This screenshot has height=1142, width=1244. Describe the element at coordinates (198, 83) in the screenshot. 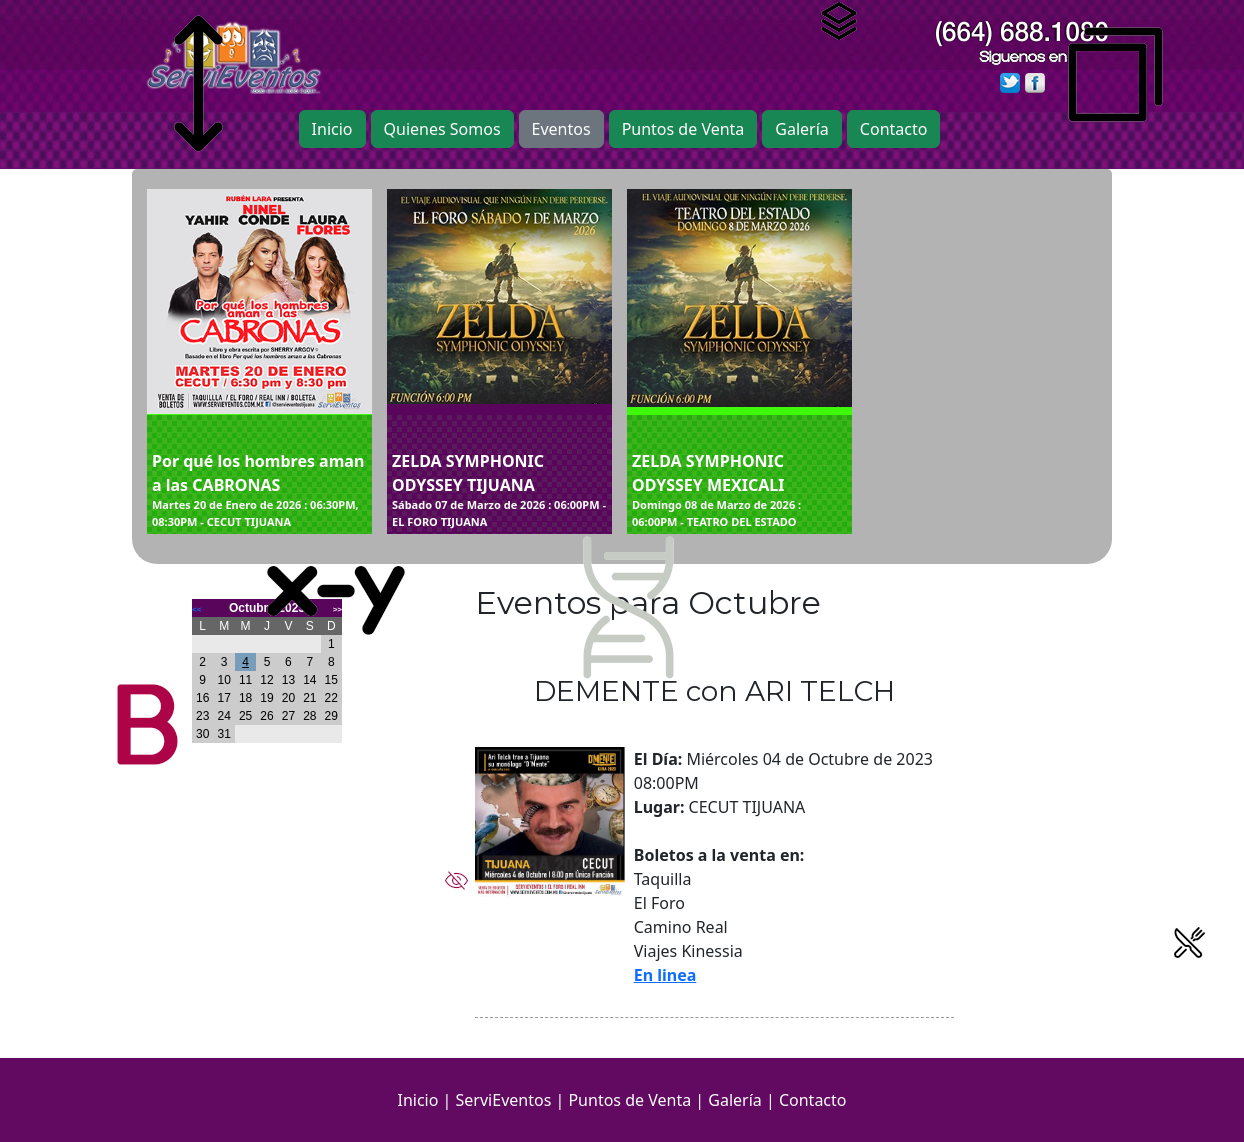

I see `adjust vertical size or height` at that location.